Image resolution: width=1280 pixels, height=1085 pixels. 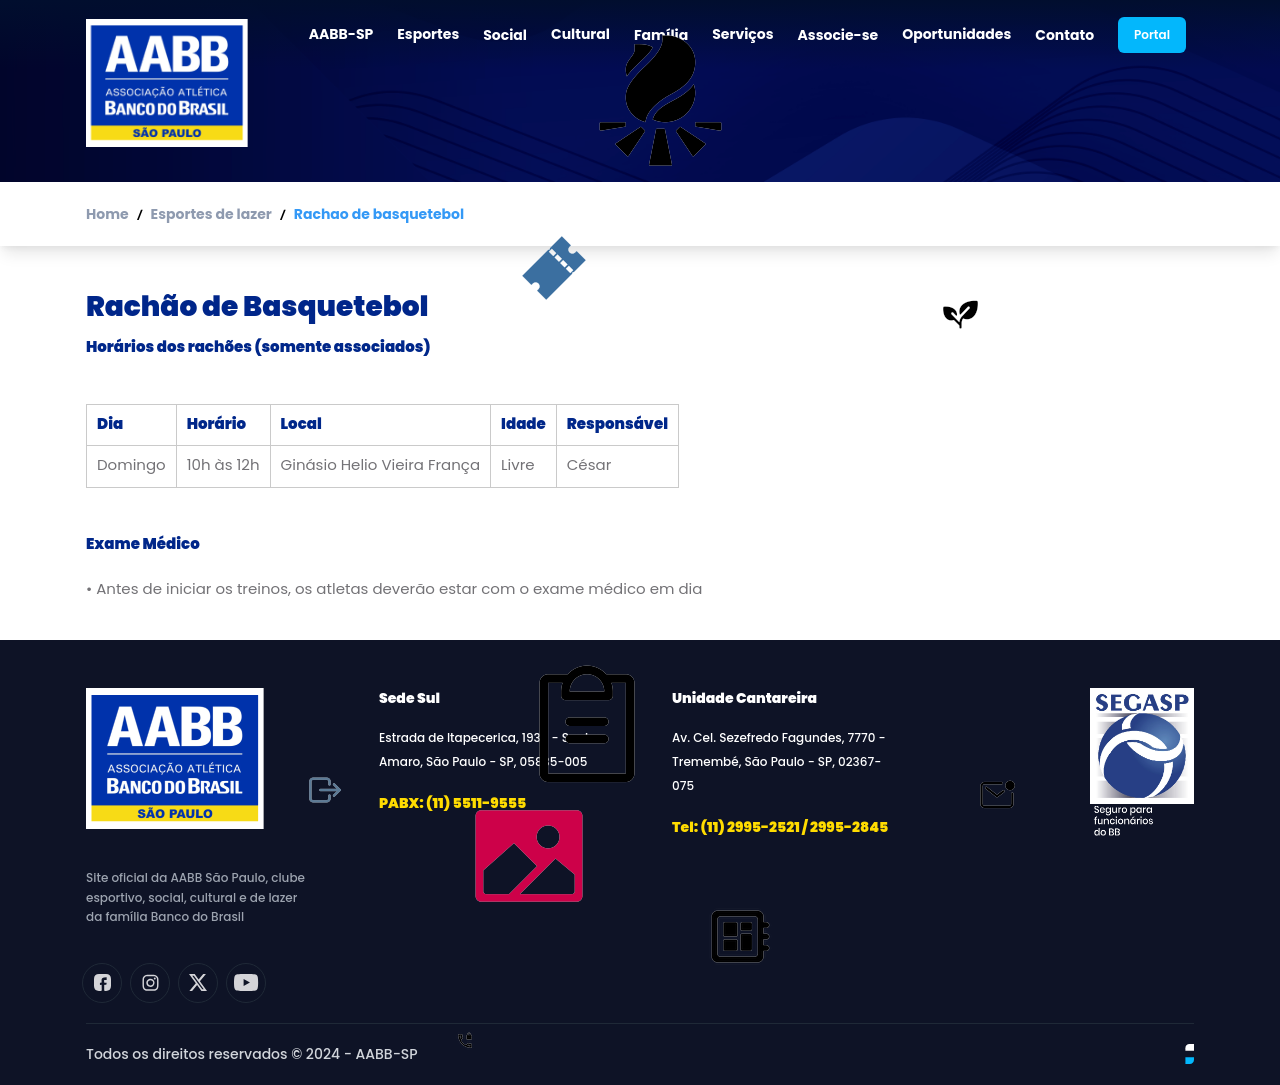 I want to click on log out of your account, so click(x=325, y=790).